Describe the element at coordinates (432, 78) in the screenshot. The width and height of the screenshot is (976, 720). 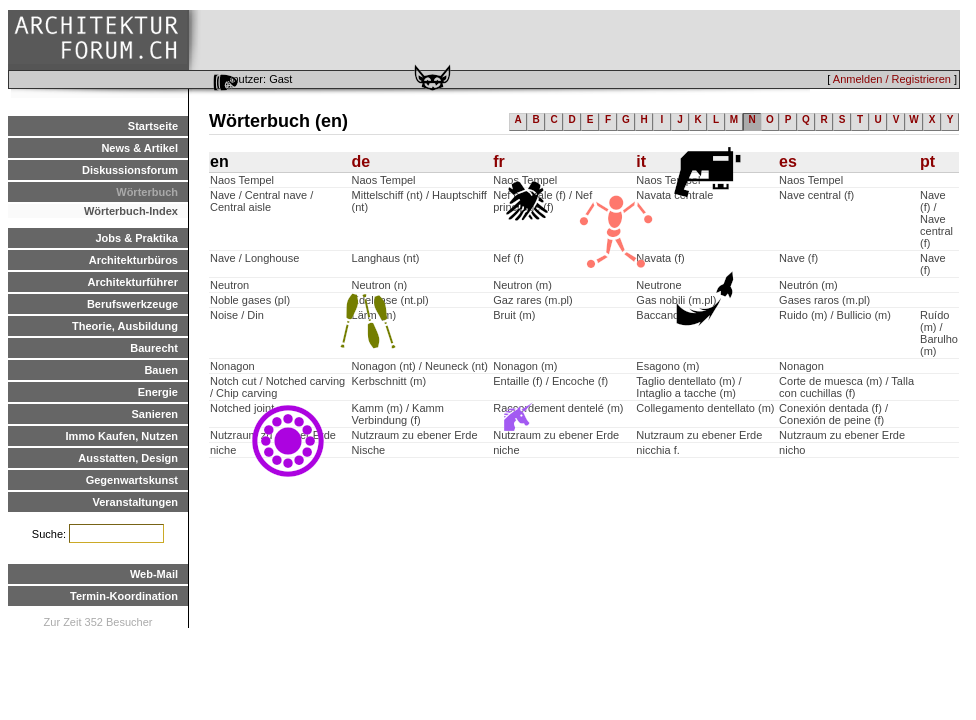
I see `select goblin character or enemy type` at that location.